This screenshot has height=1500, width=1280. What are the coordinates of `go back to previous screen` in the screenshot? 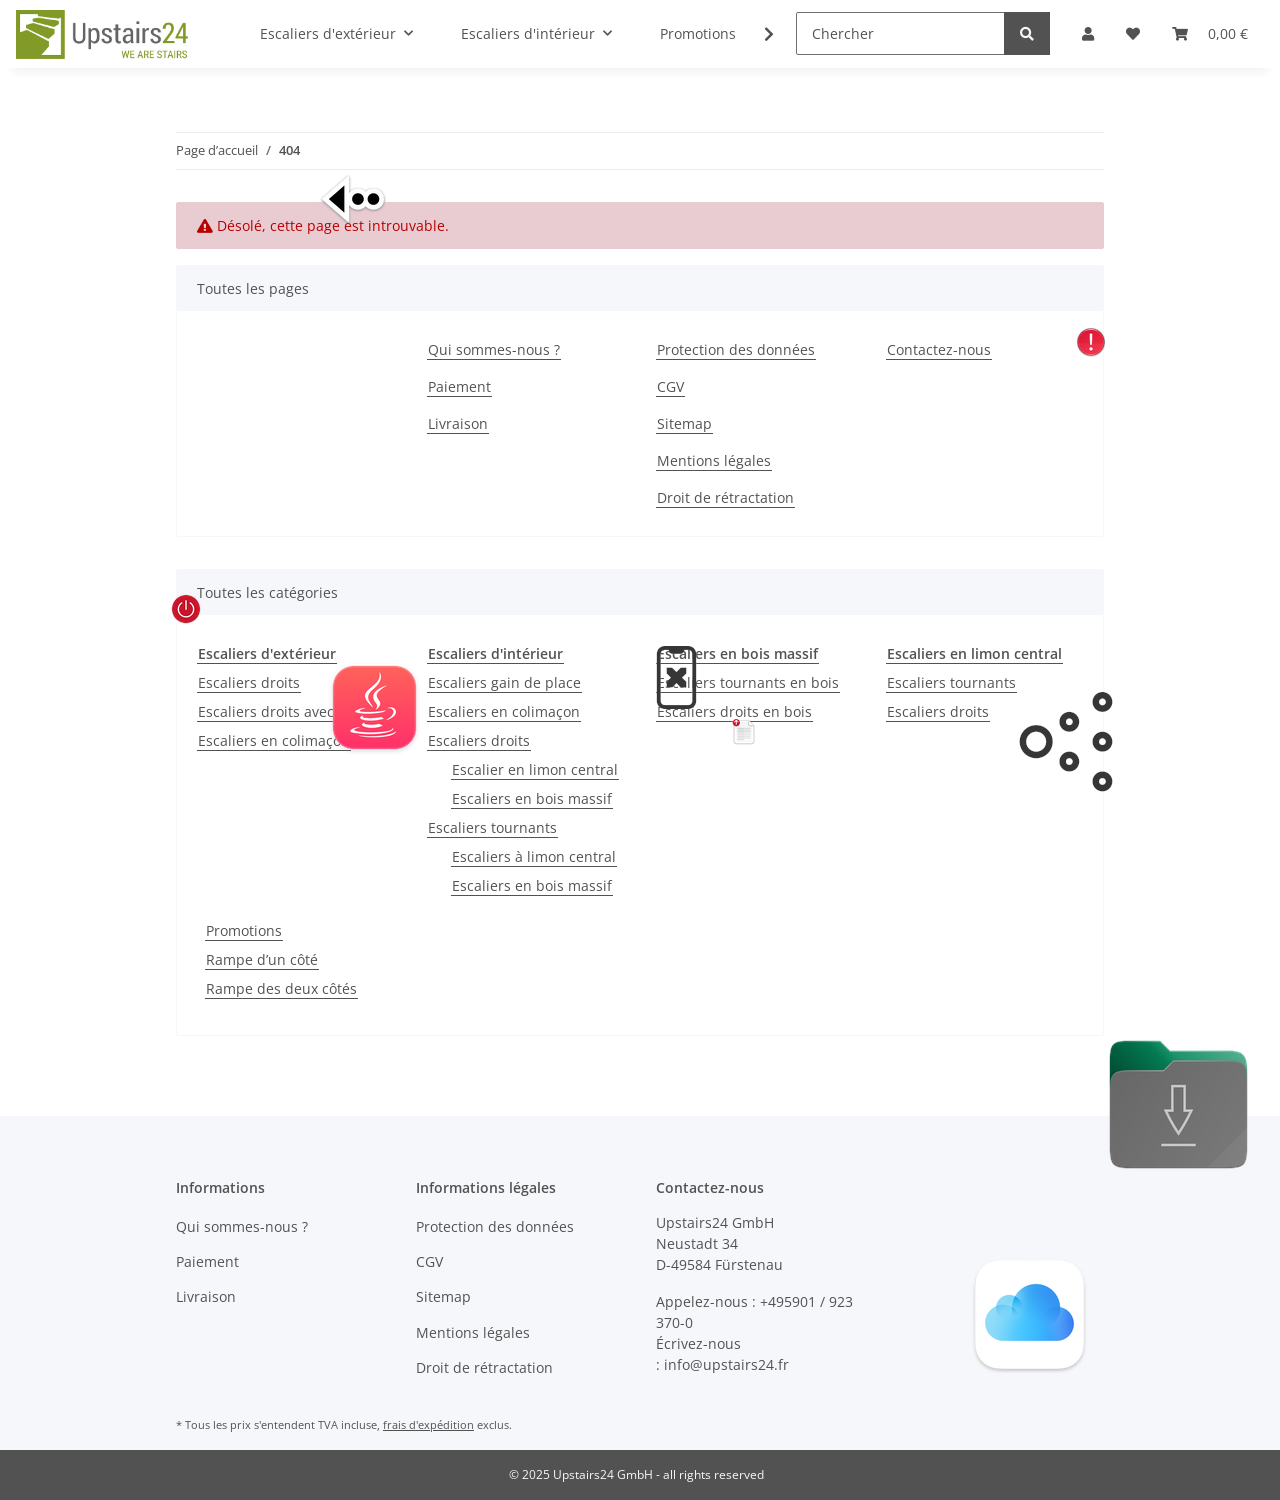 It's located at (356, 201).